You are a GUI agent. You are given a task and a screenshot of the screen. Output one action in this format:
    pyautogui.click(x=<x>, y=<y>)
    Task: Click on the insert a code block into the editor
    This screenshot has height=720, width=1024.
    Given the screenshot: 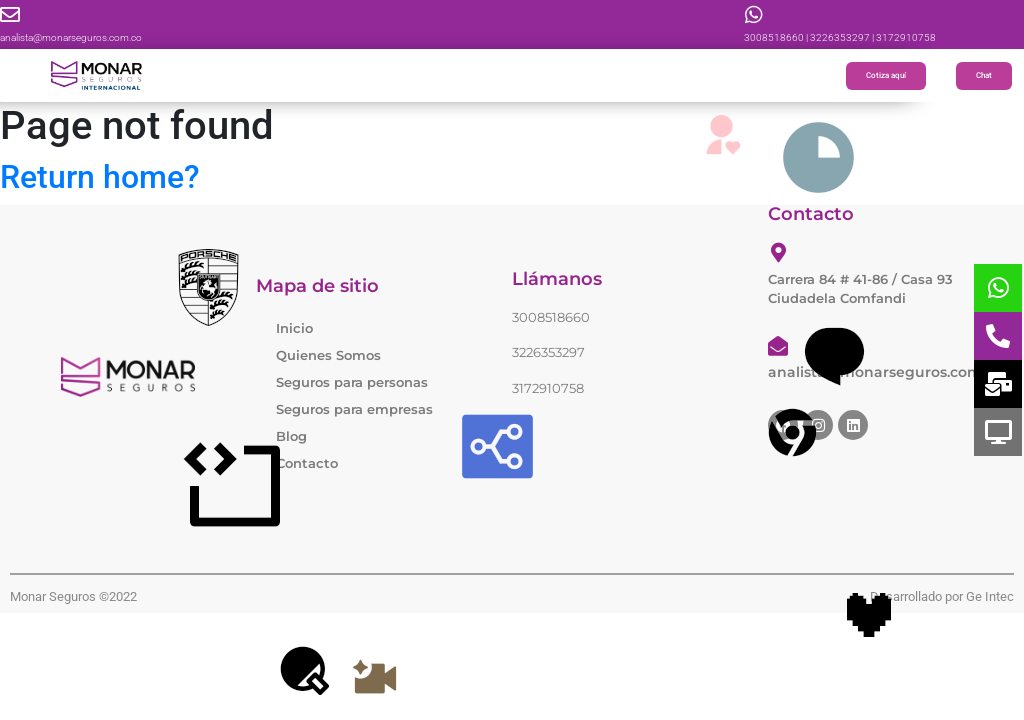 What is the action you would take?
    pyautogui.click(x=235, y=486)
    